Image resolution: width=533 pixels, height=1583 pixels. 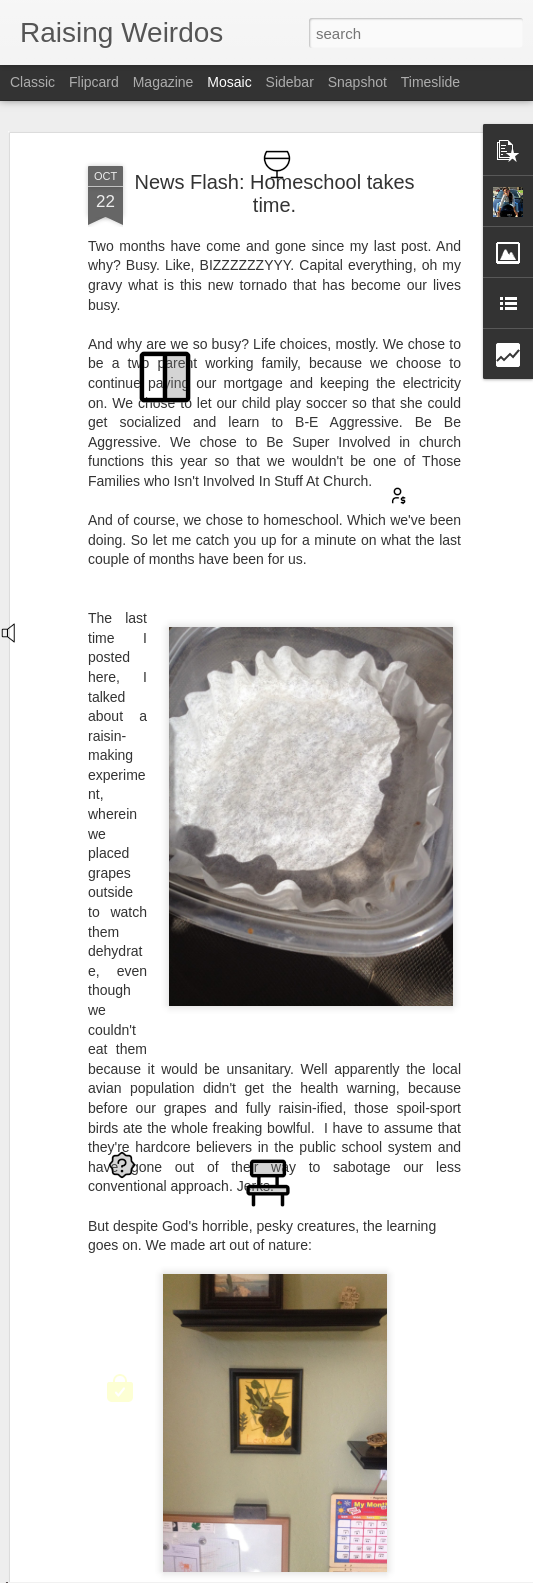 What do you see at coordinates (268, 1183) in the screenshot?
I see `browse furniture or seating options` at bounding box center [268, 1183].